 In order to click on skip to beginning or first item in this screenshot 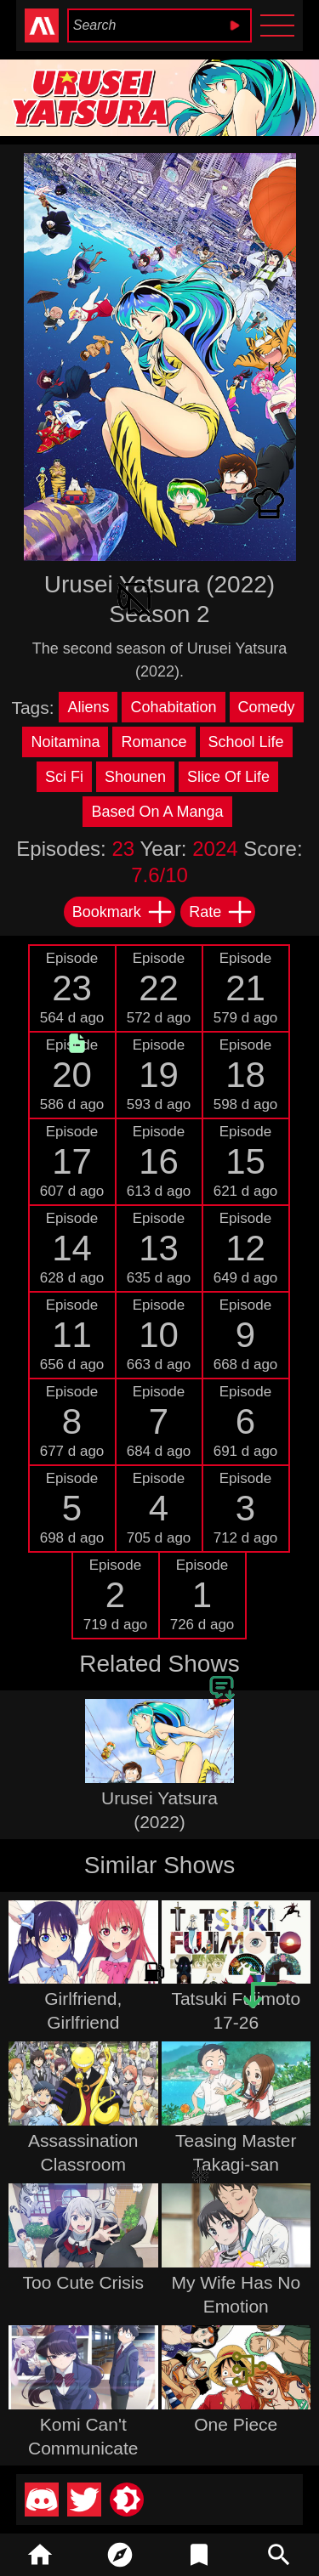, I will do `click(272, 366)`.